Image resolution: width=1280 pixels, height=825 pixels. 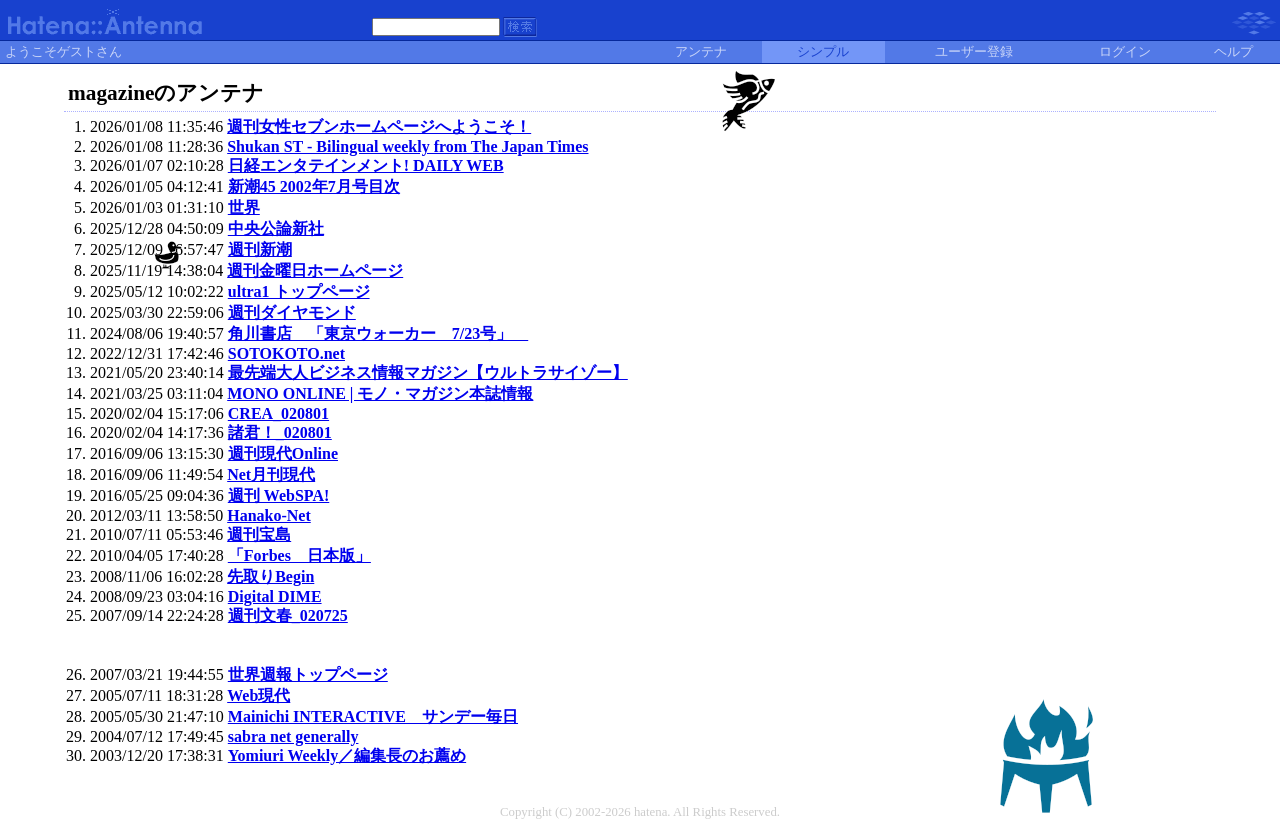 What do you see at coordinates (1046, 756) in the screenshot?
I see `indicates fire pit or outdoor heating element` at bounding box center [1046, 756].